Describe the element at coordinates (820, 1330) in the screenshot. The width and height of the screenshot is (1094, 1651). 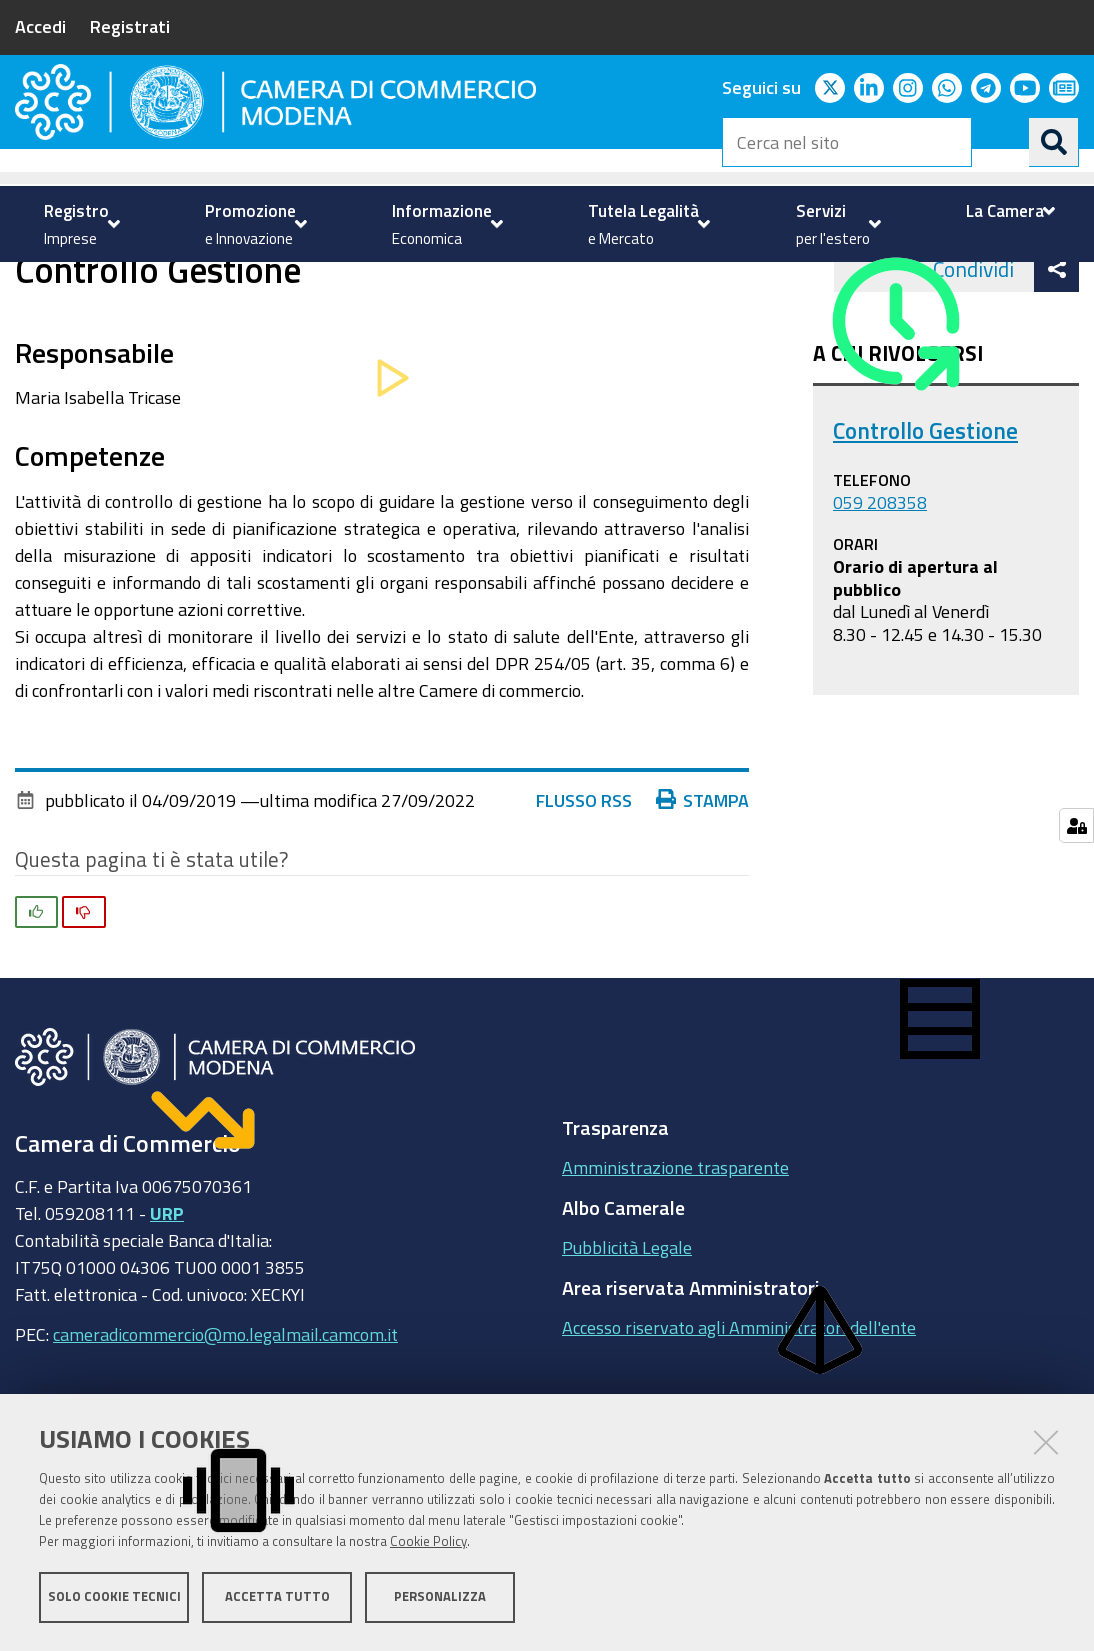
I see `view 3D model or object` at that location.